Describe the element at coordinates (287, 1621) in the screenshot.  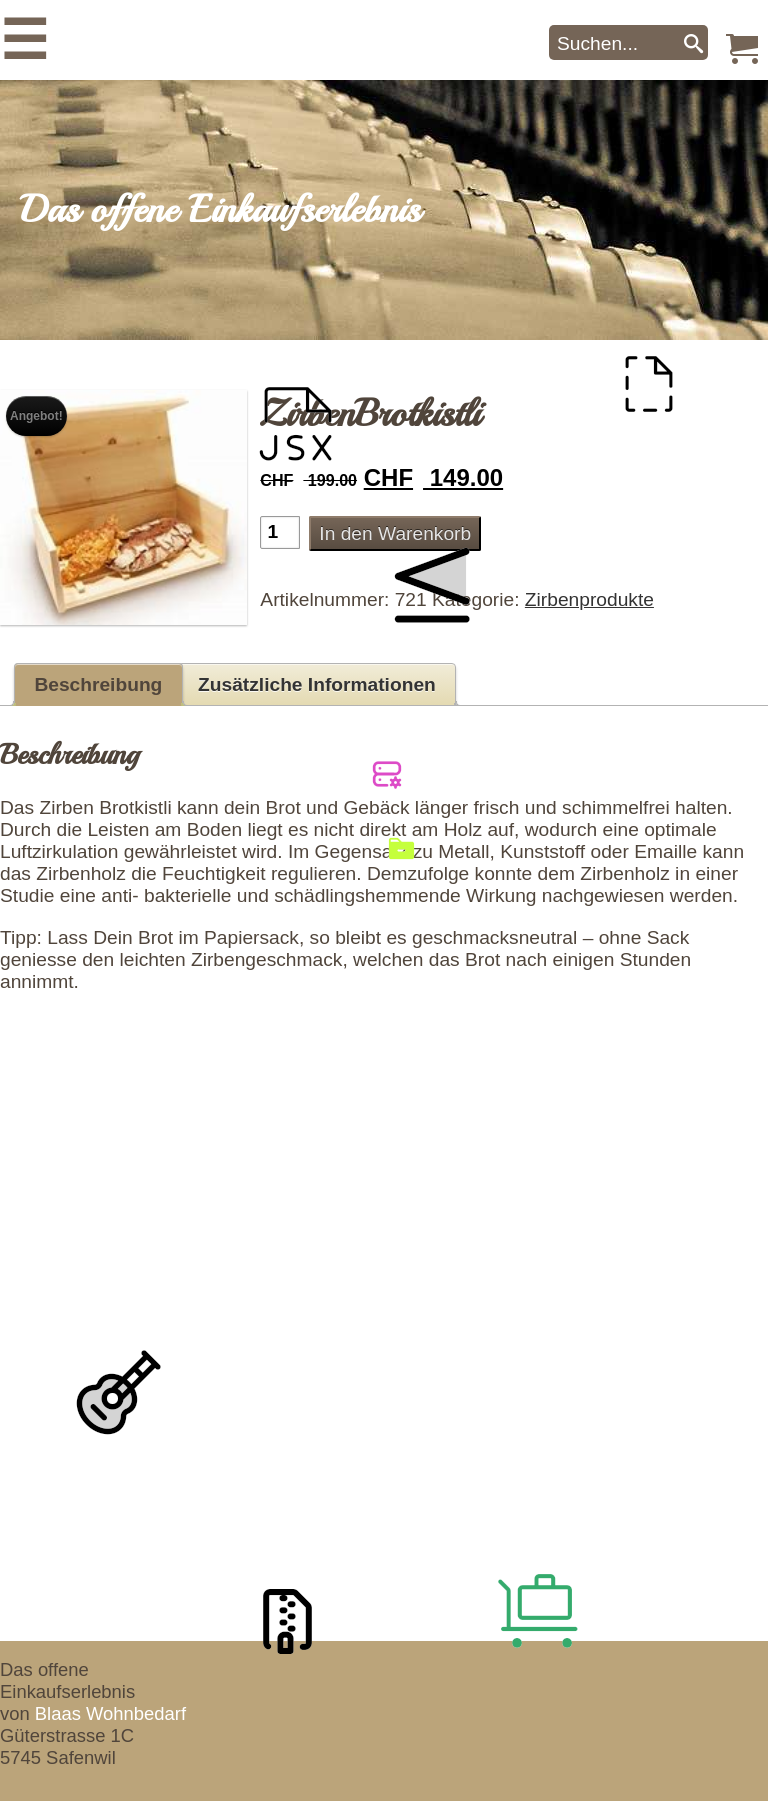
I see `view or open a compressed zip file` at that location.